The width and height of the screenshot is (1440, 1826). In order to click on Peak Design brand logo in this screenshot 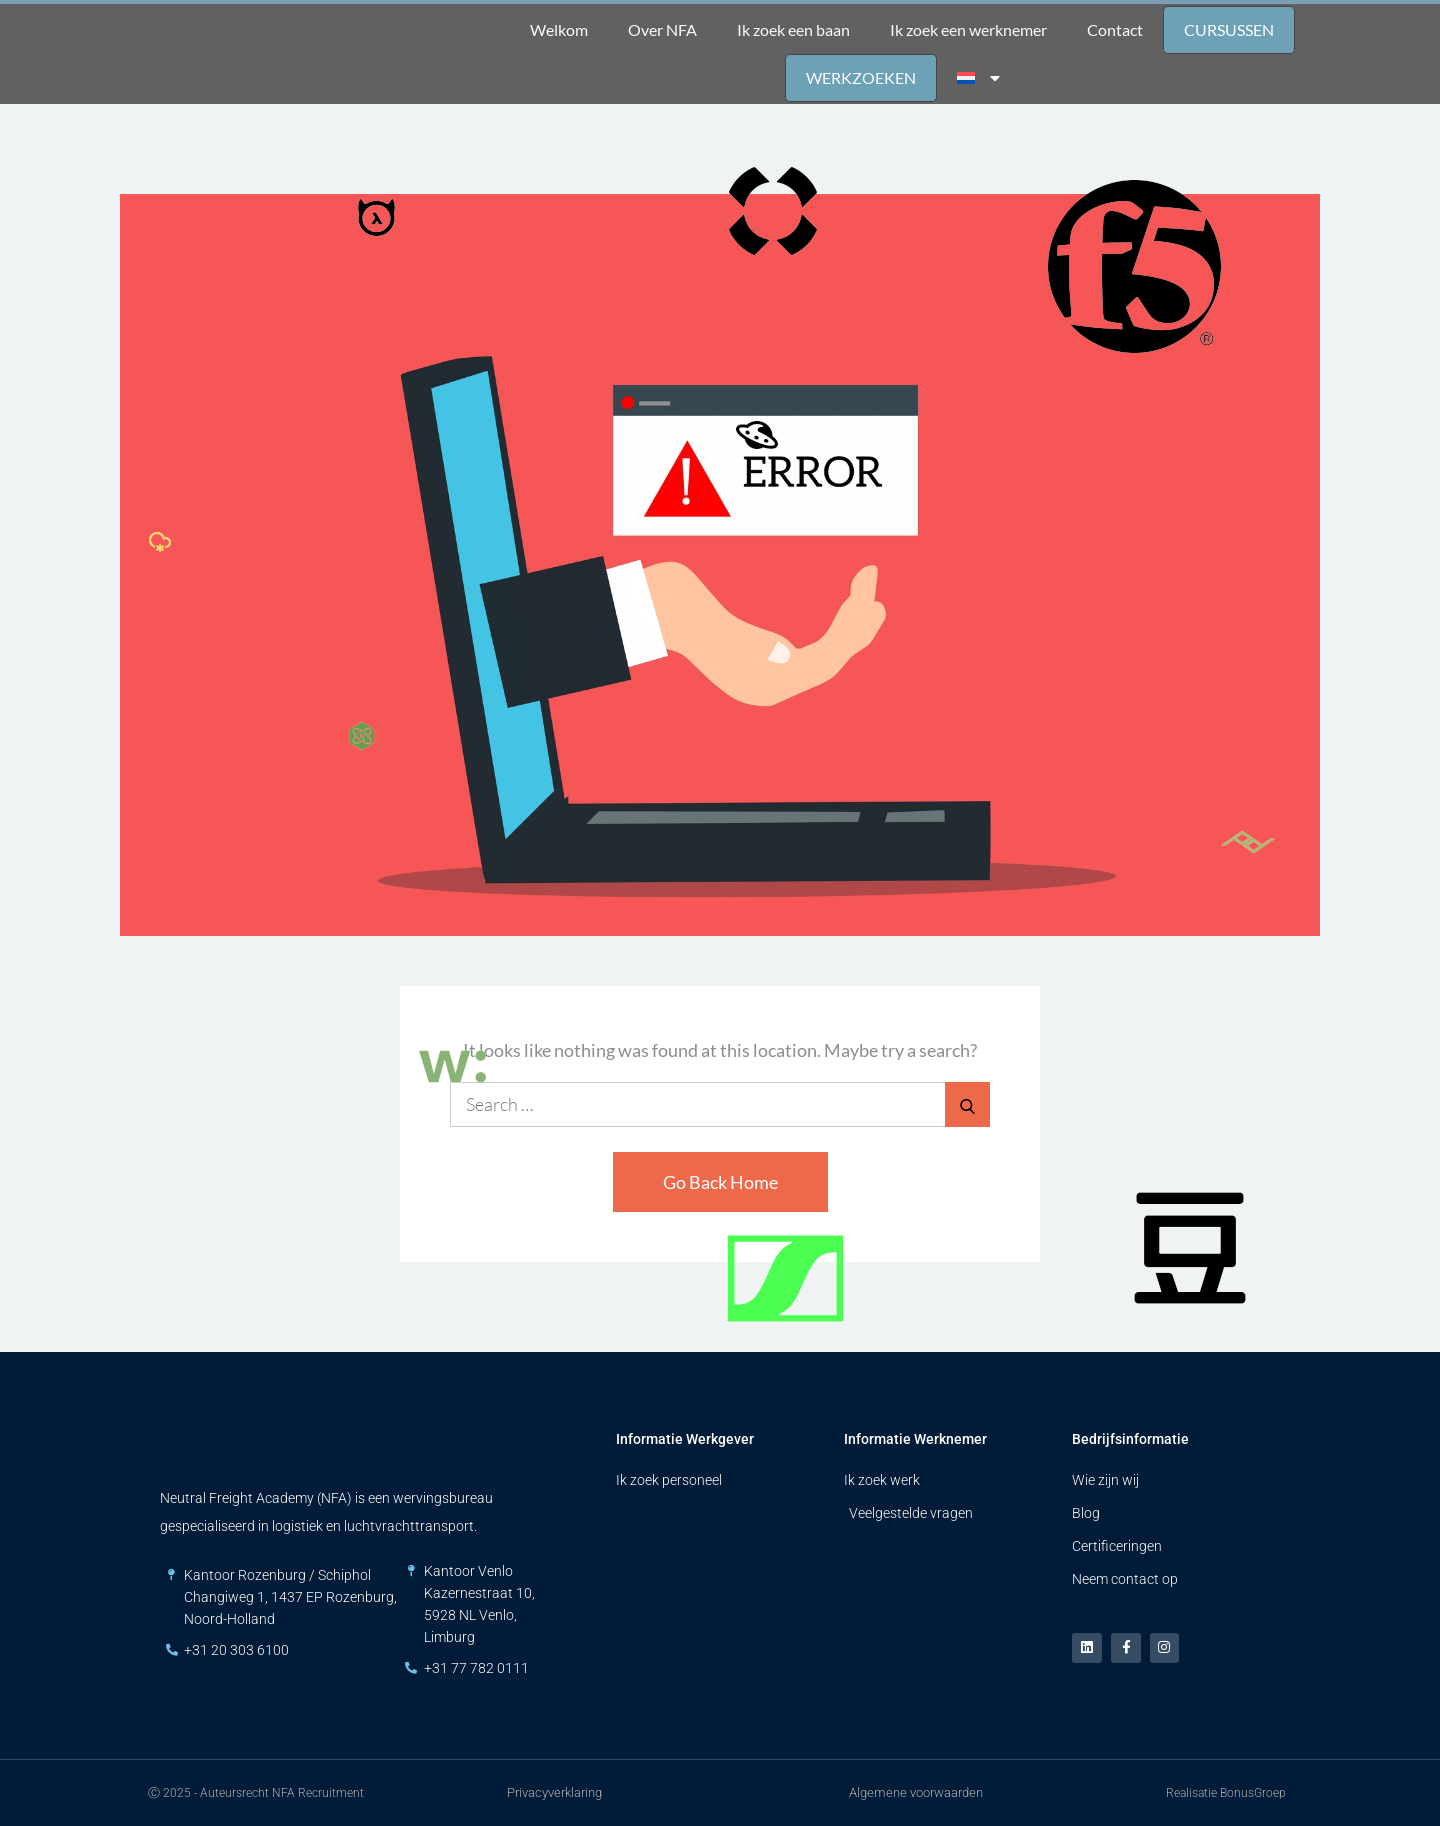, I will do `click(1248, 842)`.